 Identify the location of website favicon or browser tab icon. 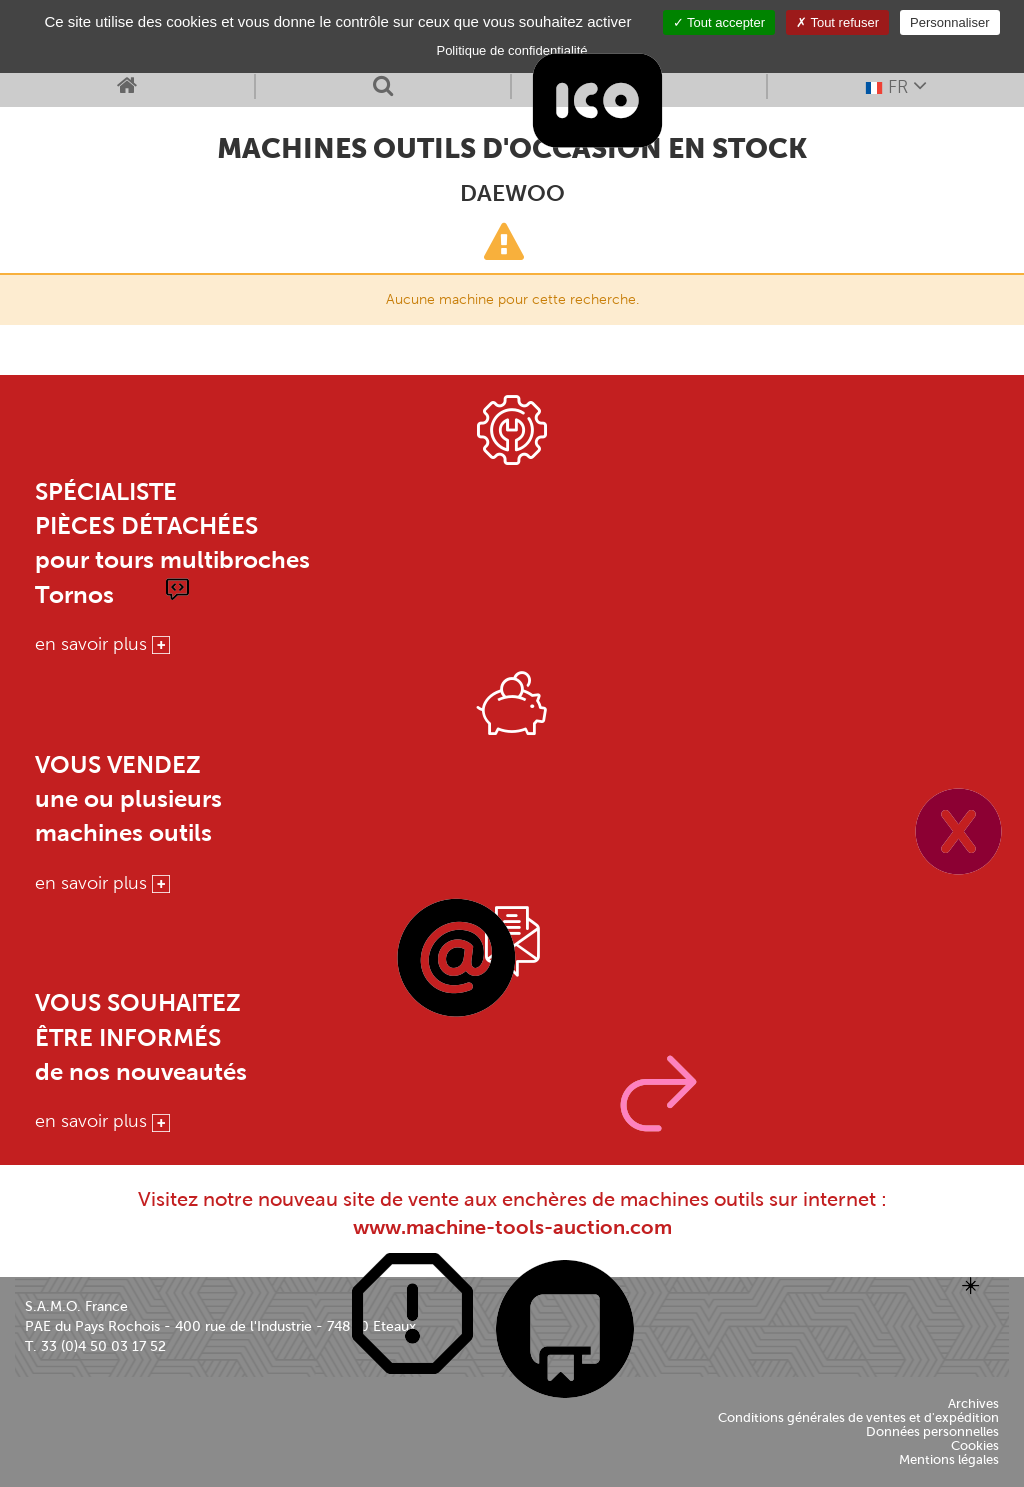
(597, 100).